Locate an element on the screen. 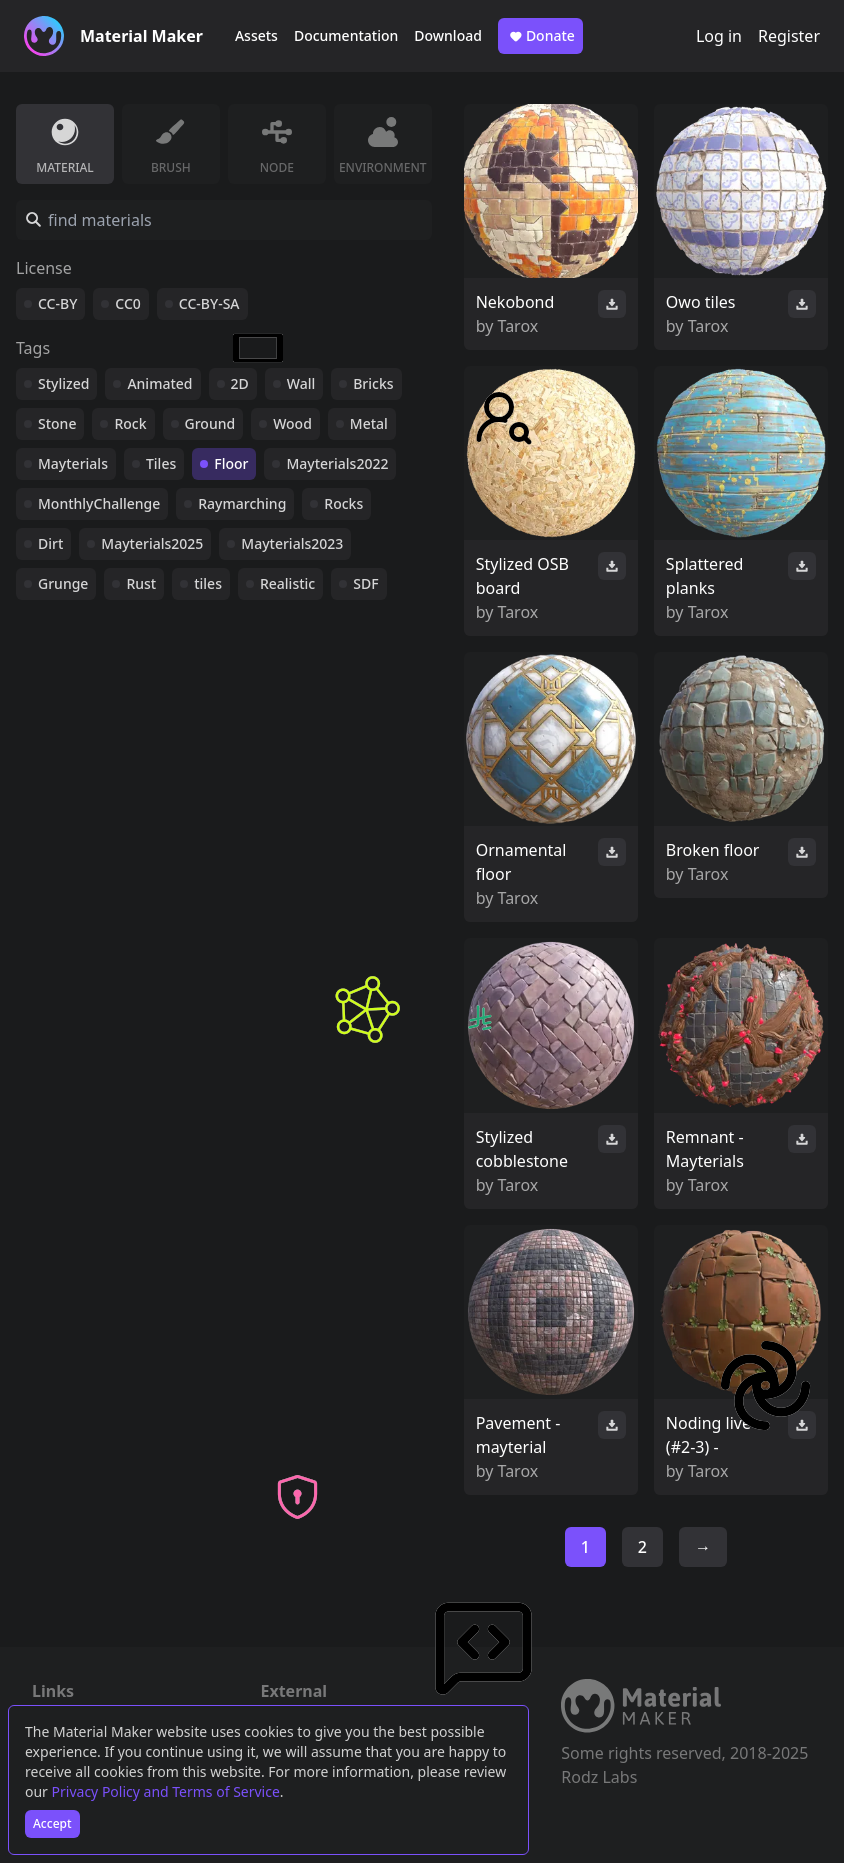 Image resolution: width=844 pixels, height=1863 pixels. search for a user or contact is located at coordinates (504, 417).